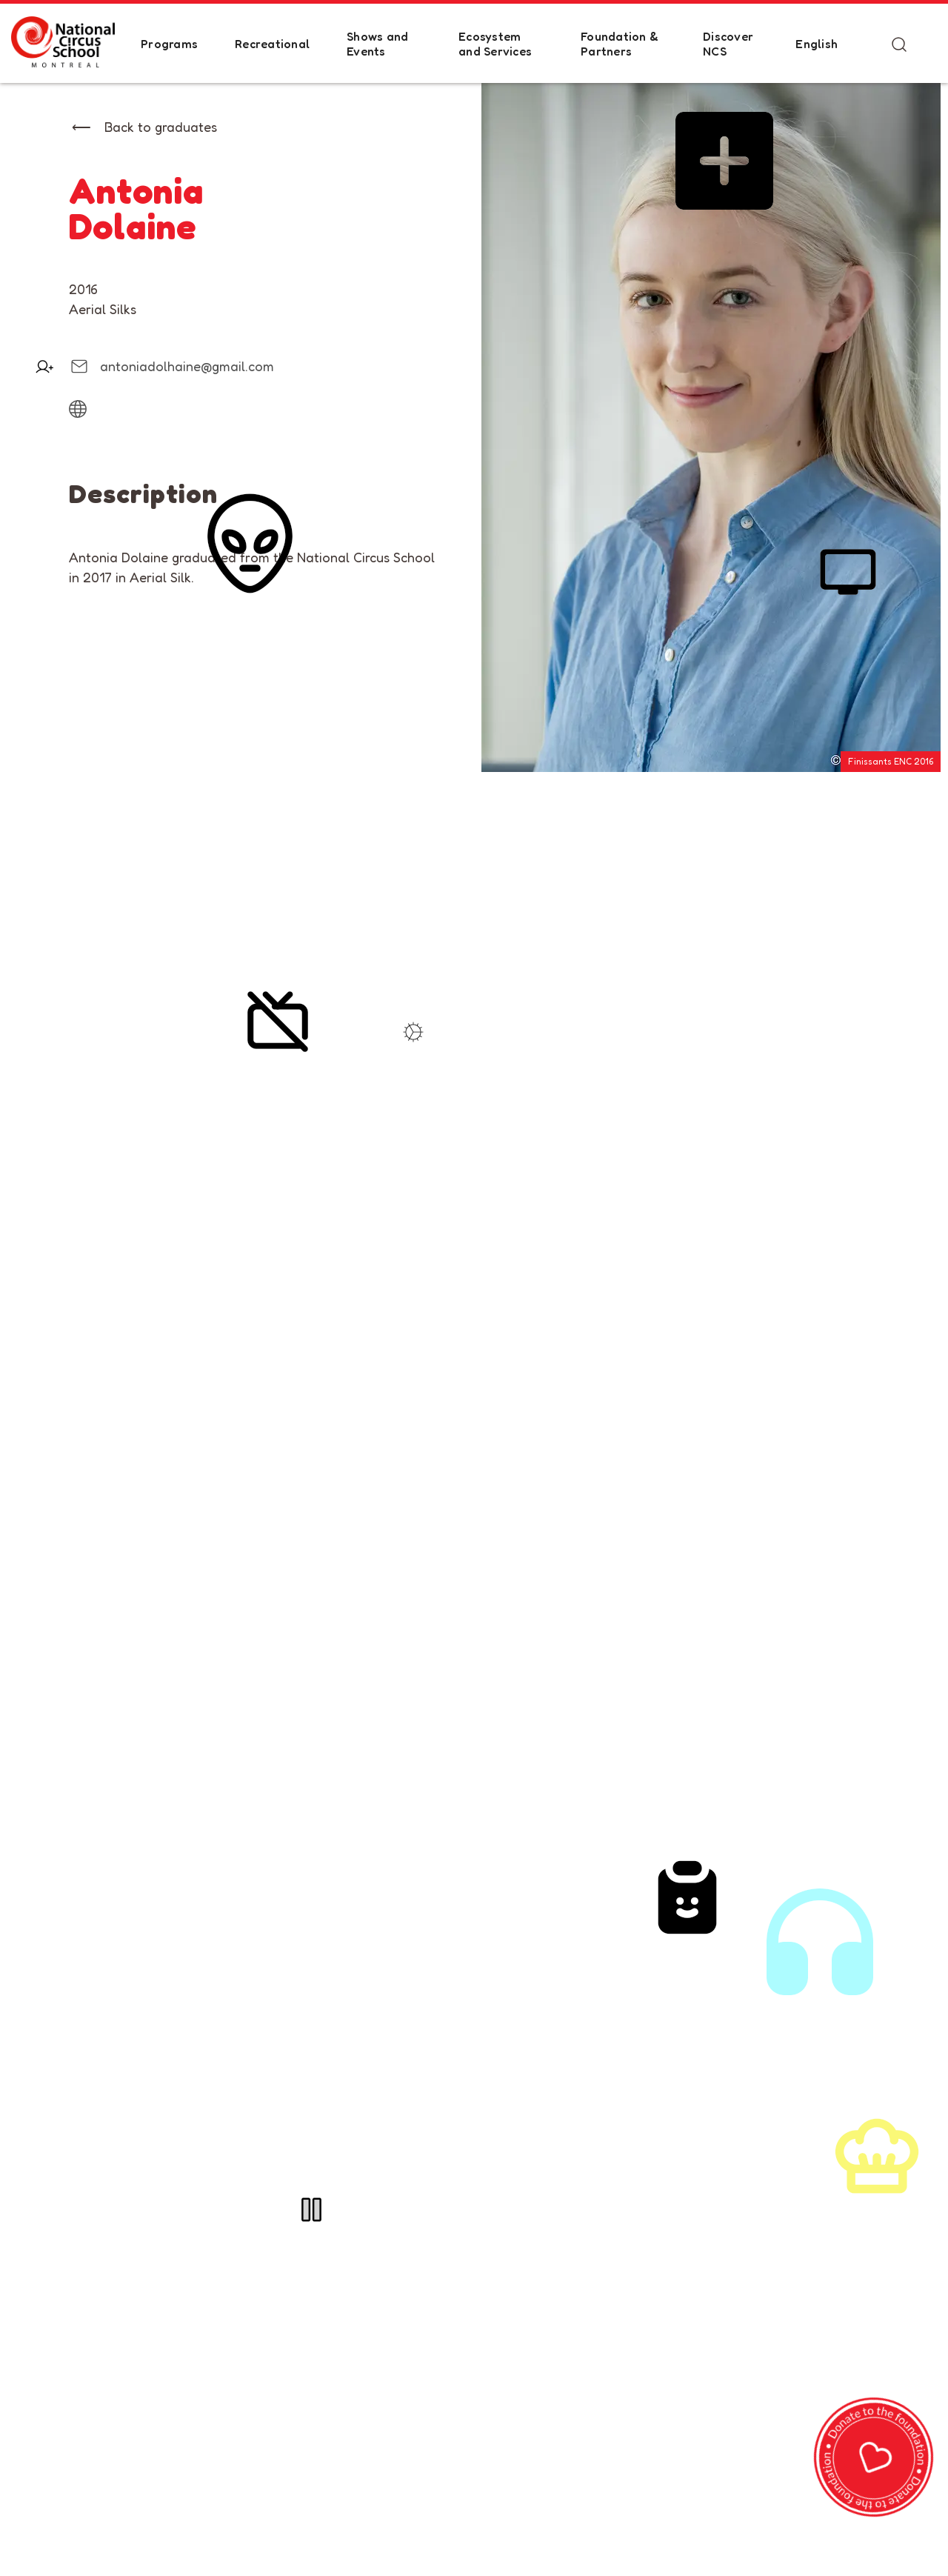 This screenshot has width=948, height=2576. Describe the element at coordinates (44, 367) in the screenshot. I see `add a new user or contact` at that location.